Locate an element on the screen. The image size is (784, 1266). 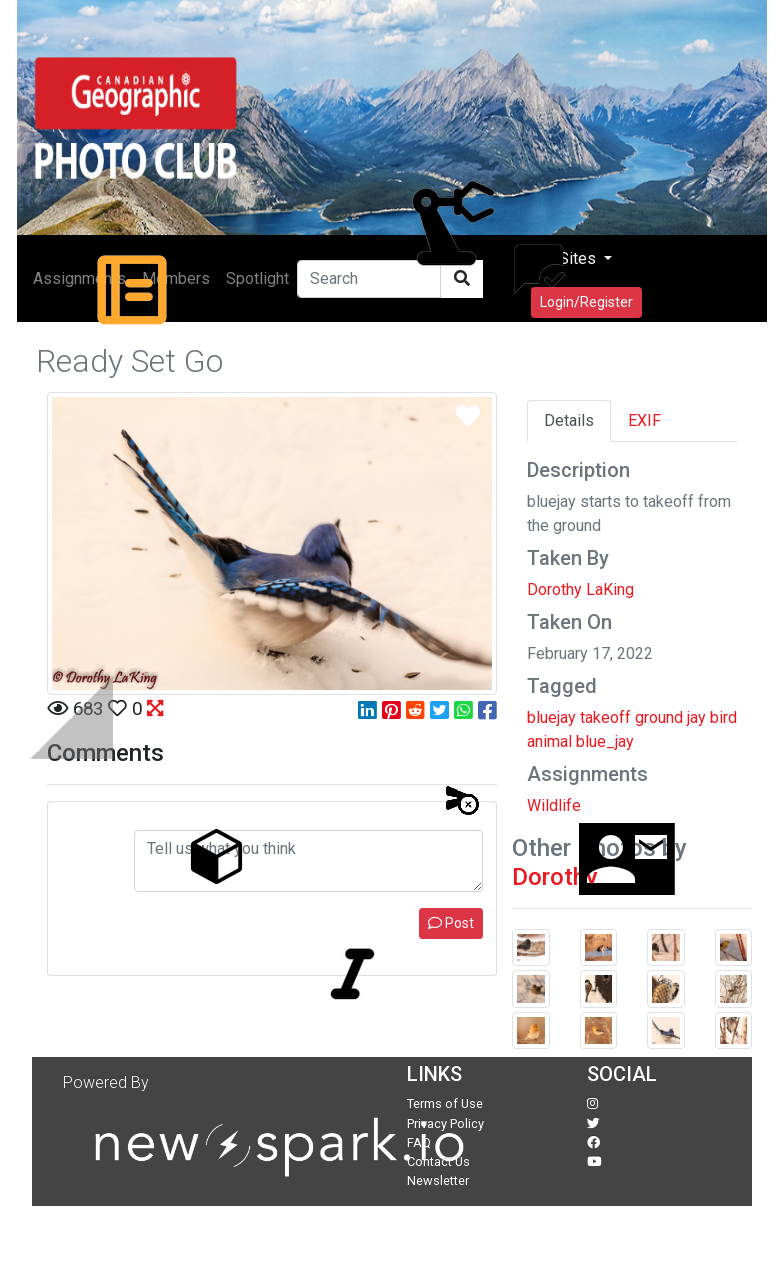
indicates no cellular signal is located at coordinates (71, 717).